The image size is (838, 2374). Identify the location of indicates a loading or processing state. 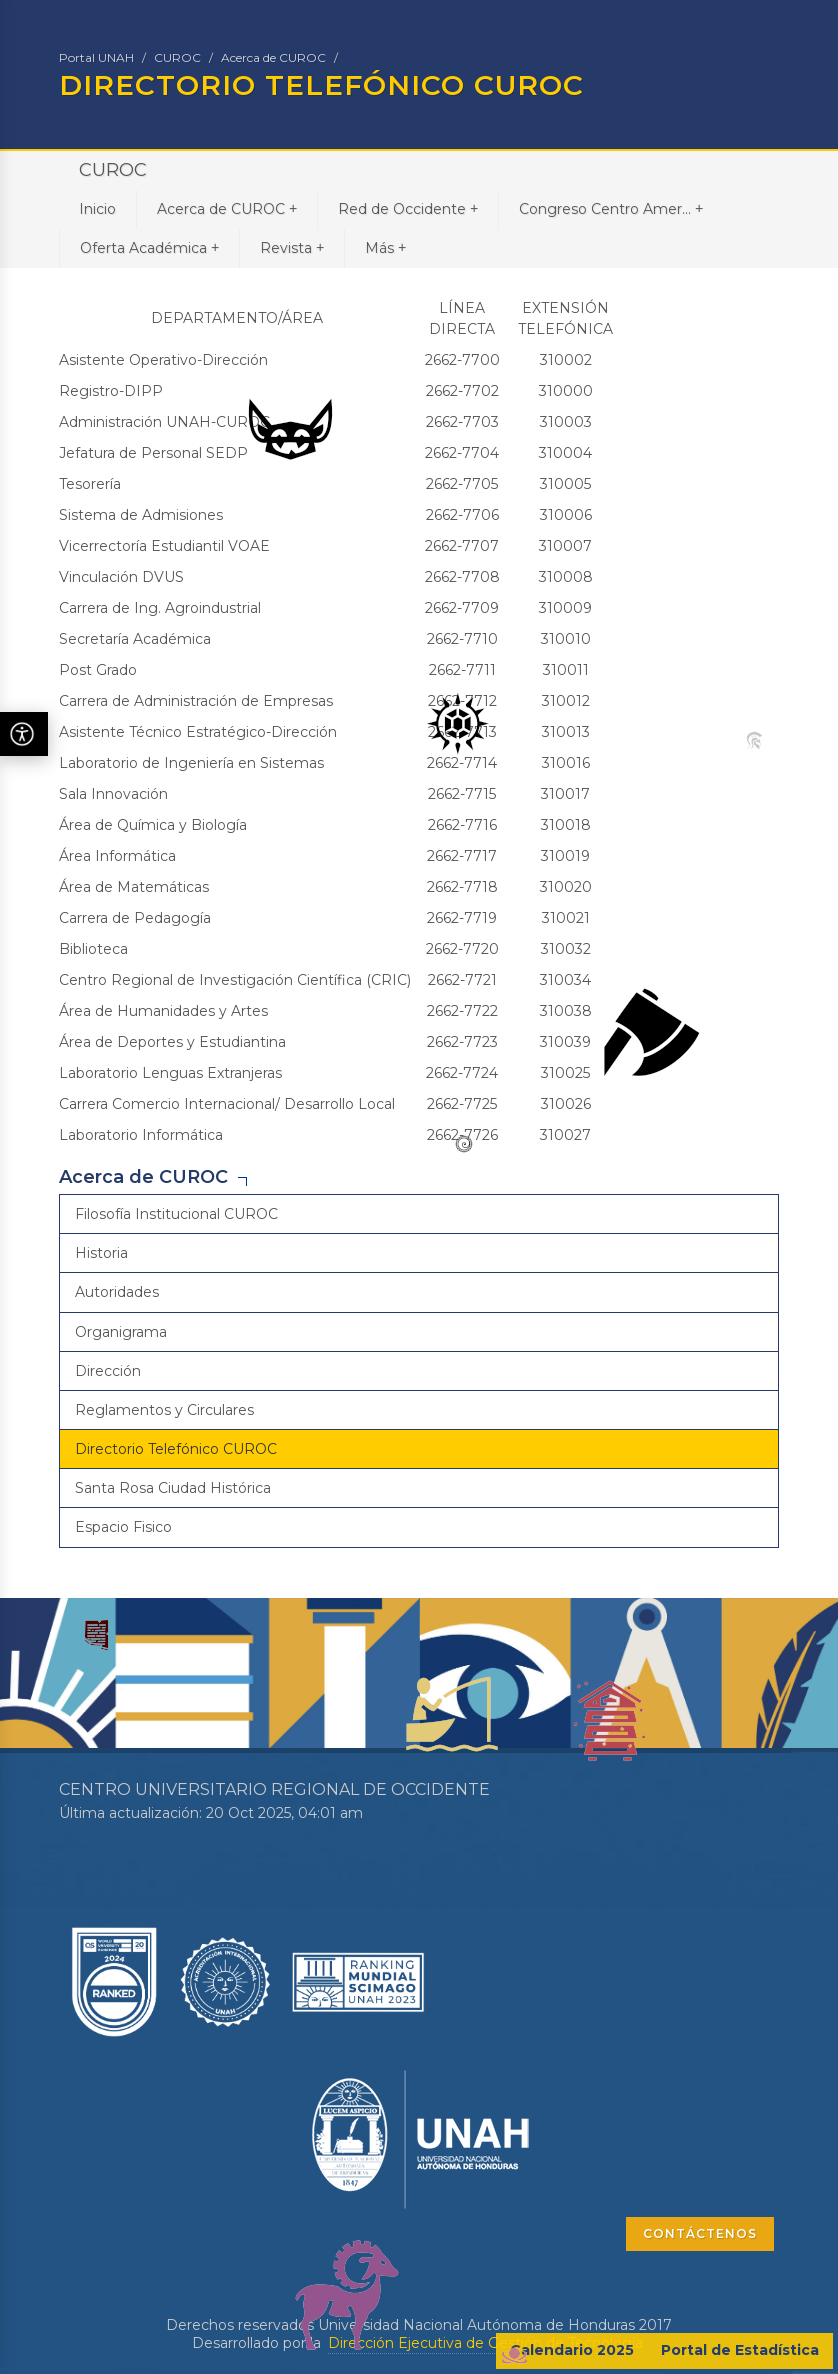
(464, 1144).